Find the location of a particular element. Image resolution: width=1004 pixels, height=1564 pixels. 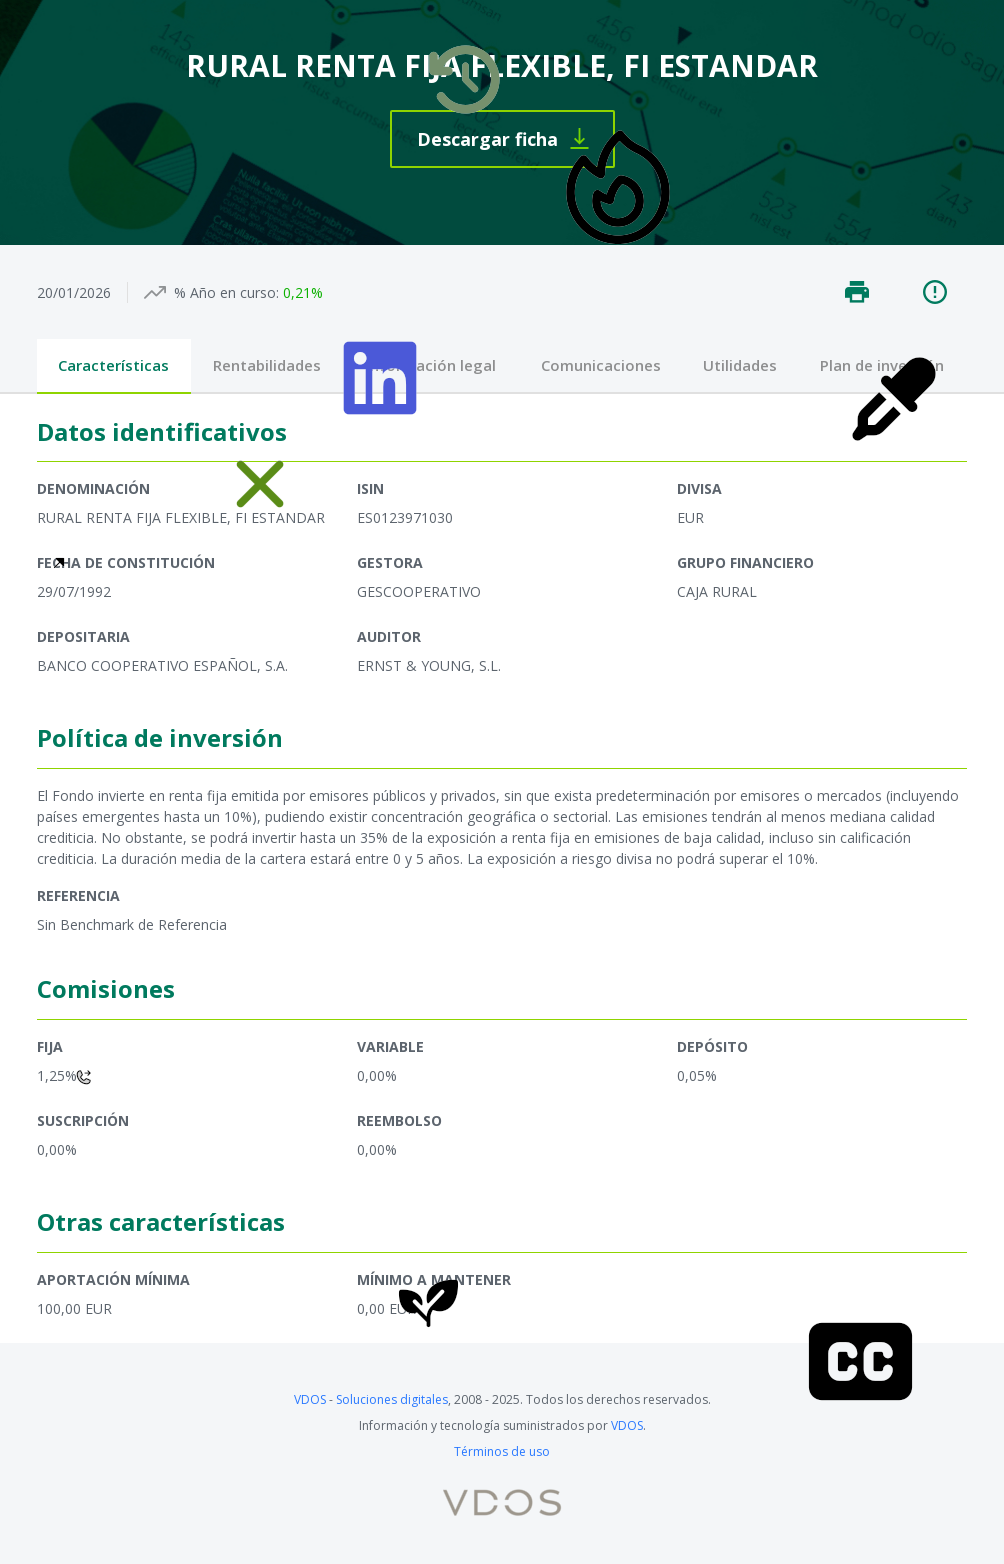

pick a color from the canvas is located at coordinates (894, 399).